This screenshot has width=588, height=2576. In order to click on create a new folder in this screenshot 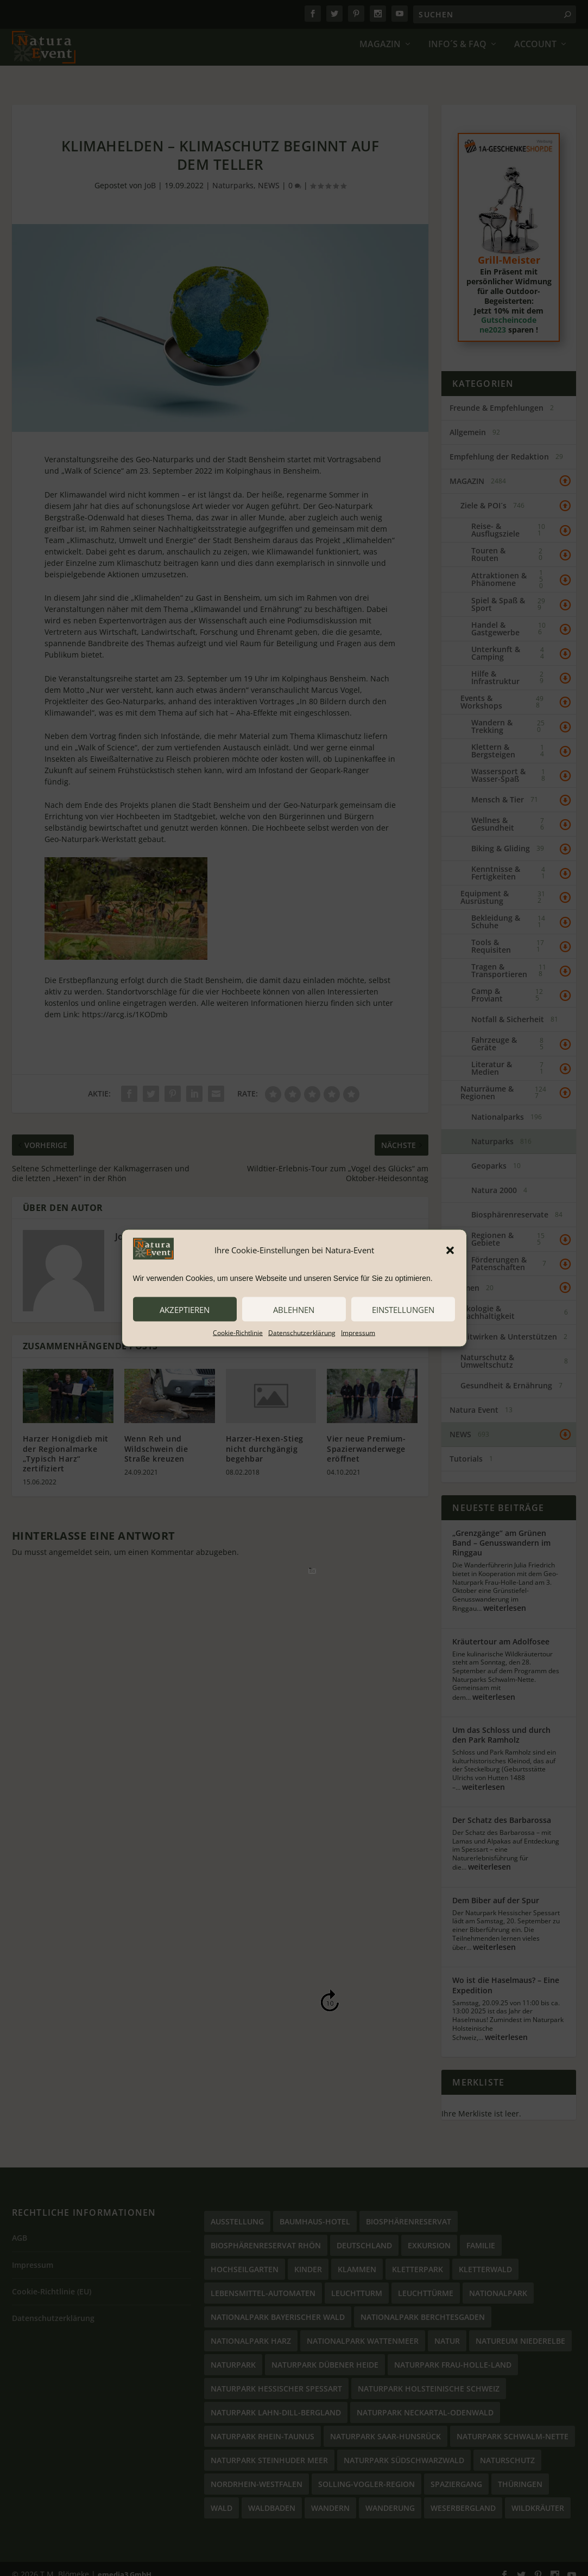, I will do `click(312, 1571)`.